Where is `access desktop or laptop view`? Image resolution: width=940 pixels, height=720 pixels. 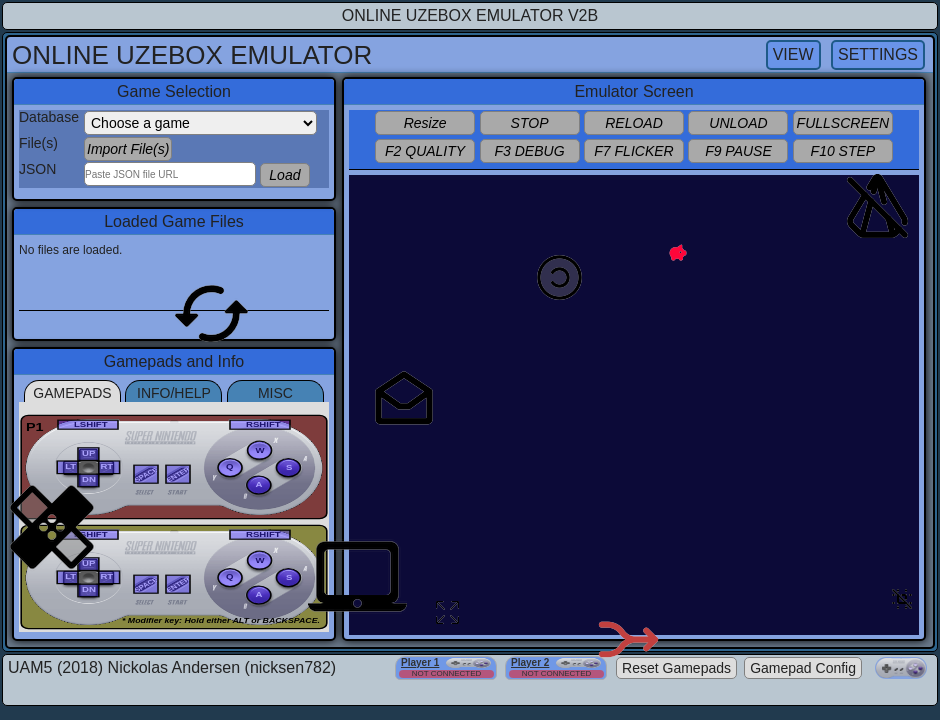
access desktop or laptop view is located at coordinates (357, 578).